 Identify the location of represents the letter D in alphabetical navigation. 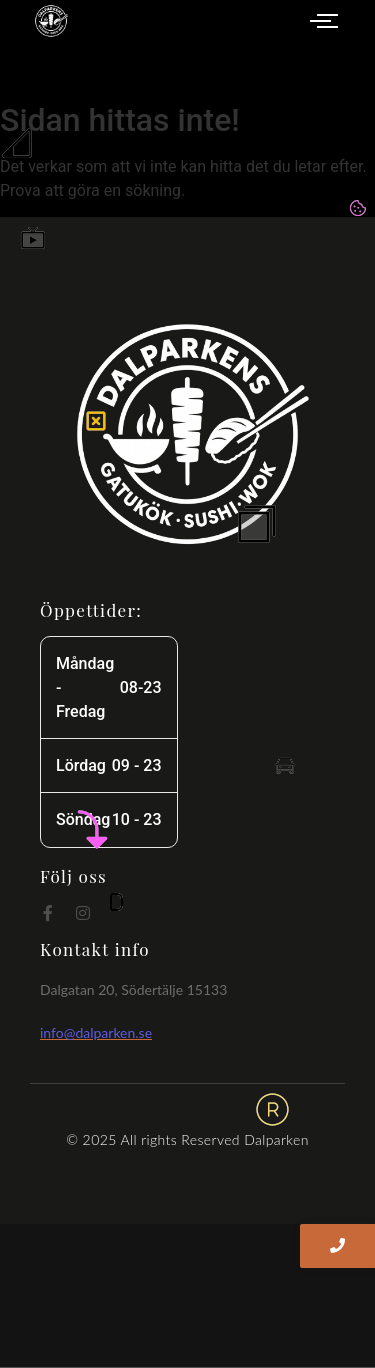
(116, 902).